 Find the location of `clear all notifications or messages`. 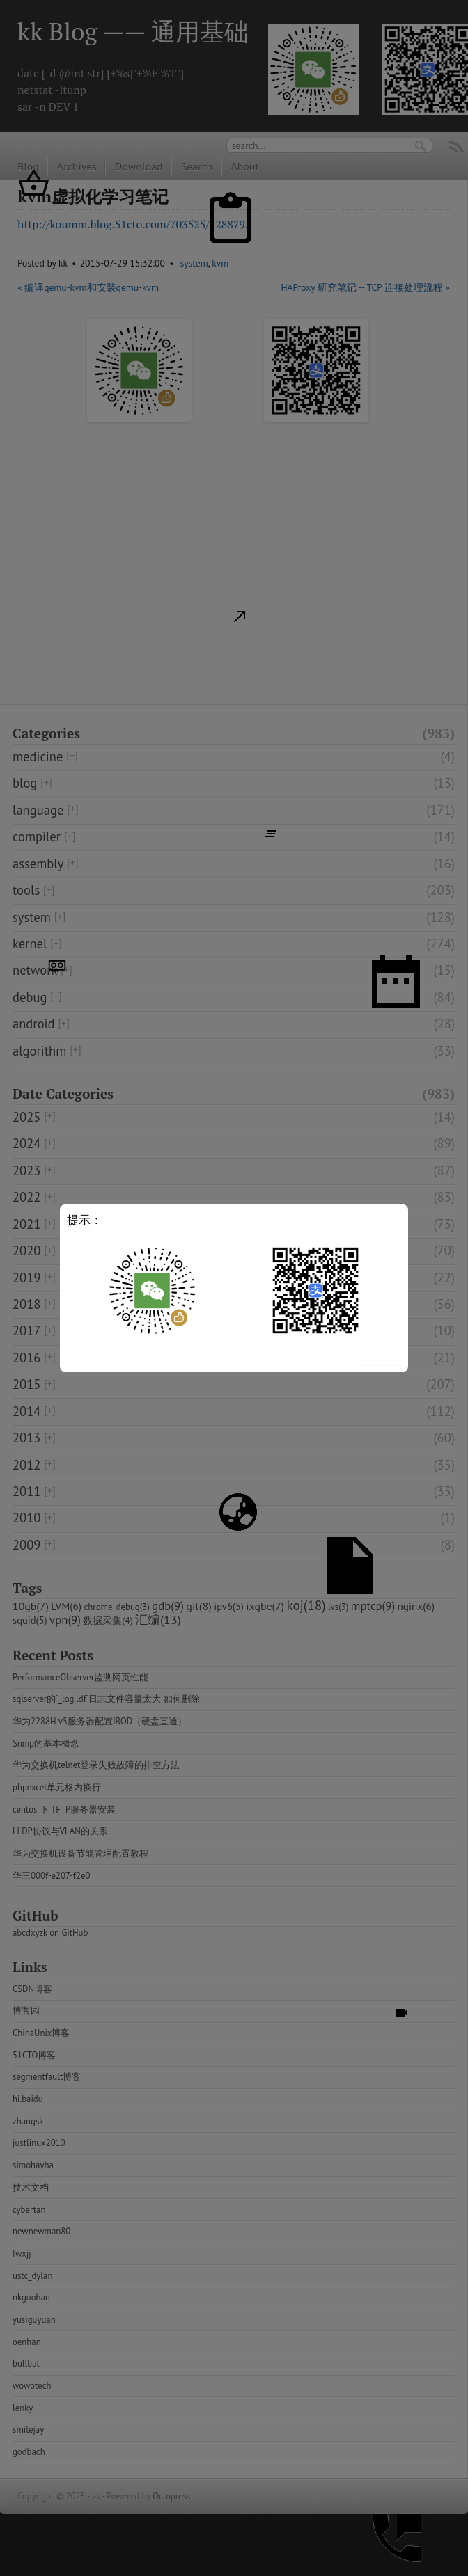

clear all notifications or messages is located at coordinates (271, 834).